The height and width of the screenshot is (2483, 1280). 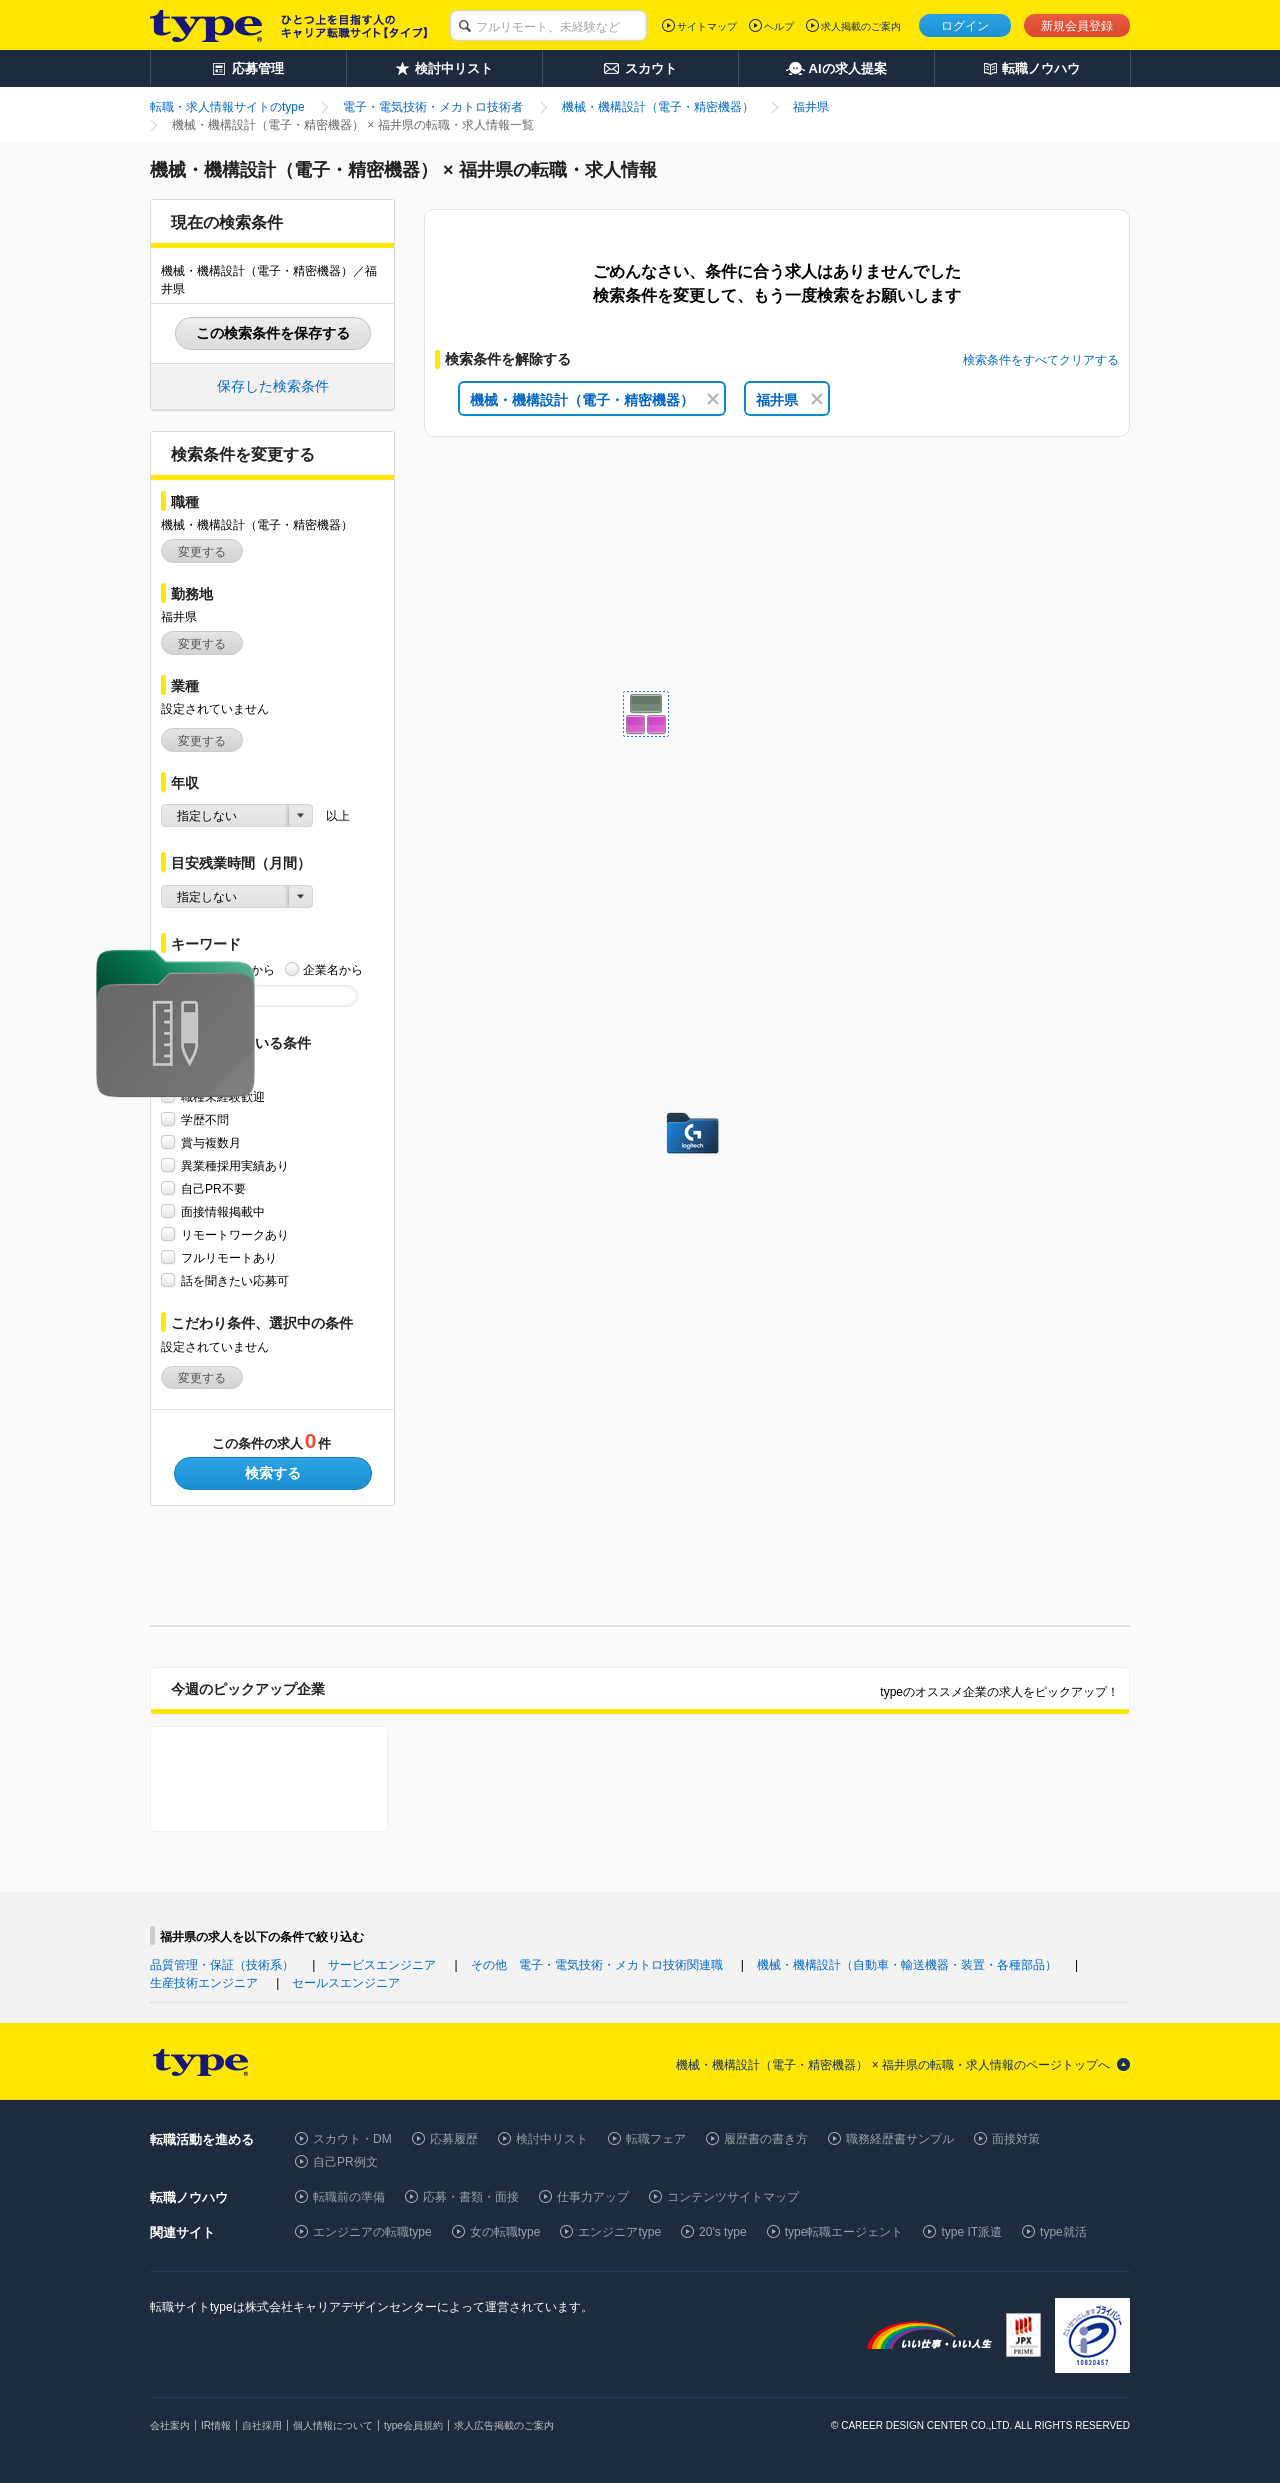 I want to click on open logitech software or driver files, so click(x=692, y=1134).